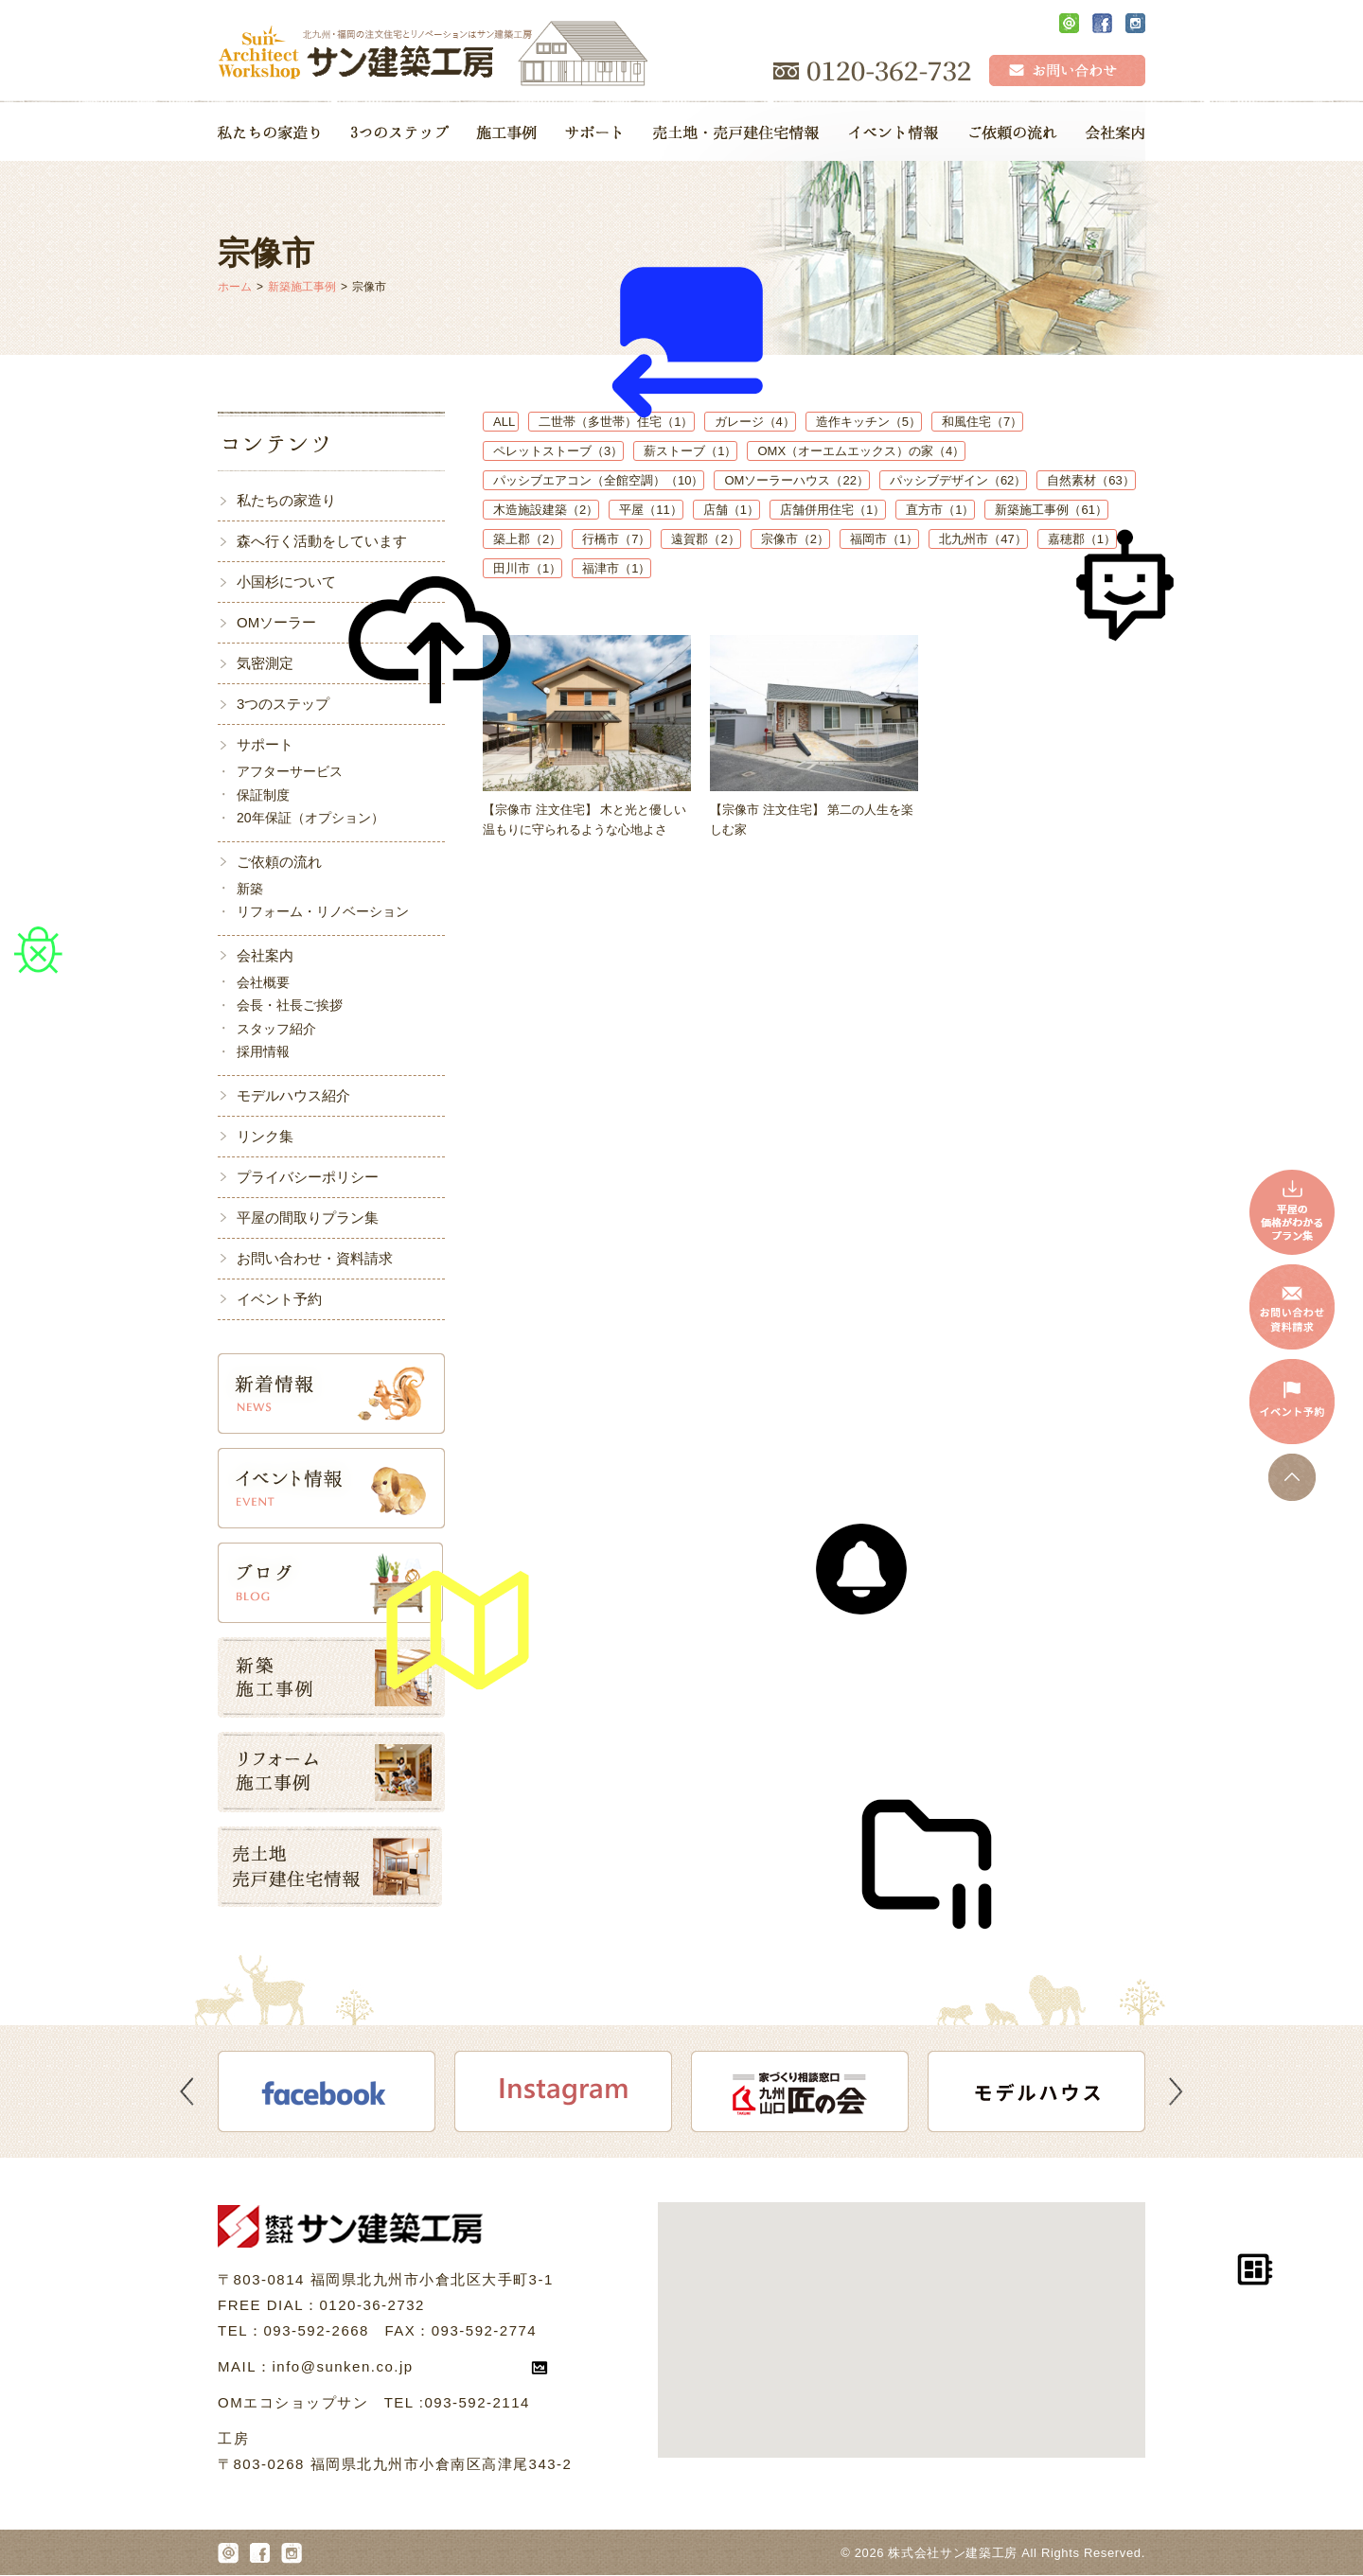  I want to click on auto-fit content to the left edge, so click(691, 338).